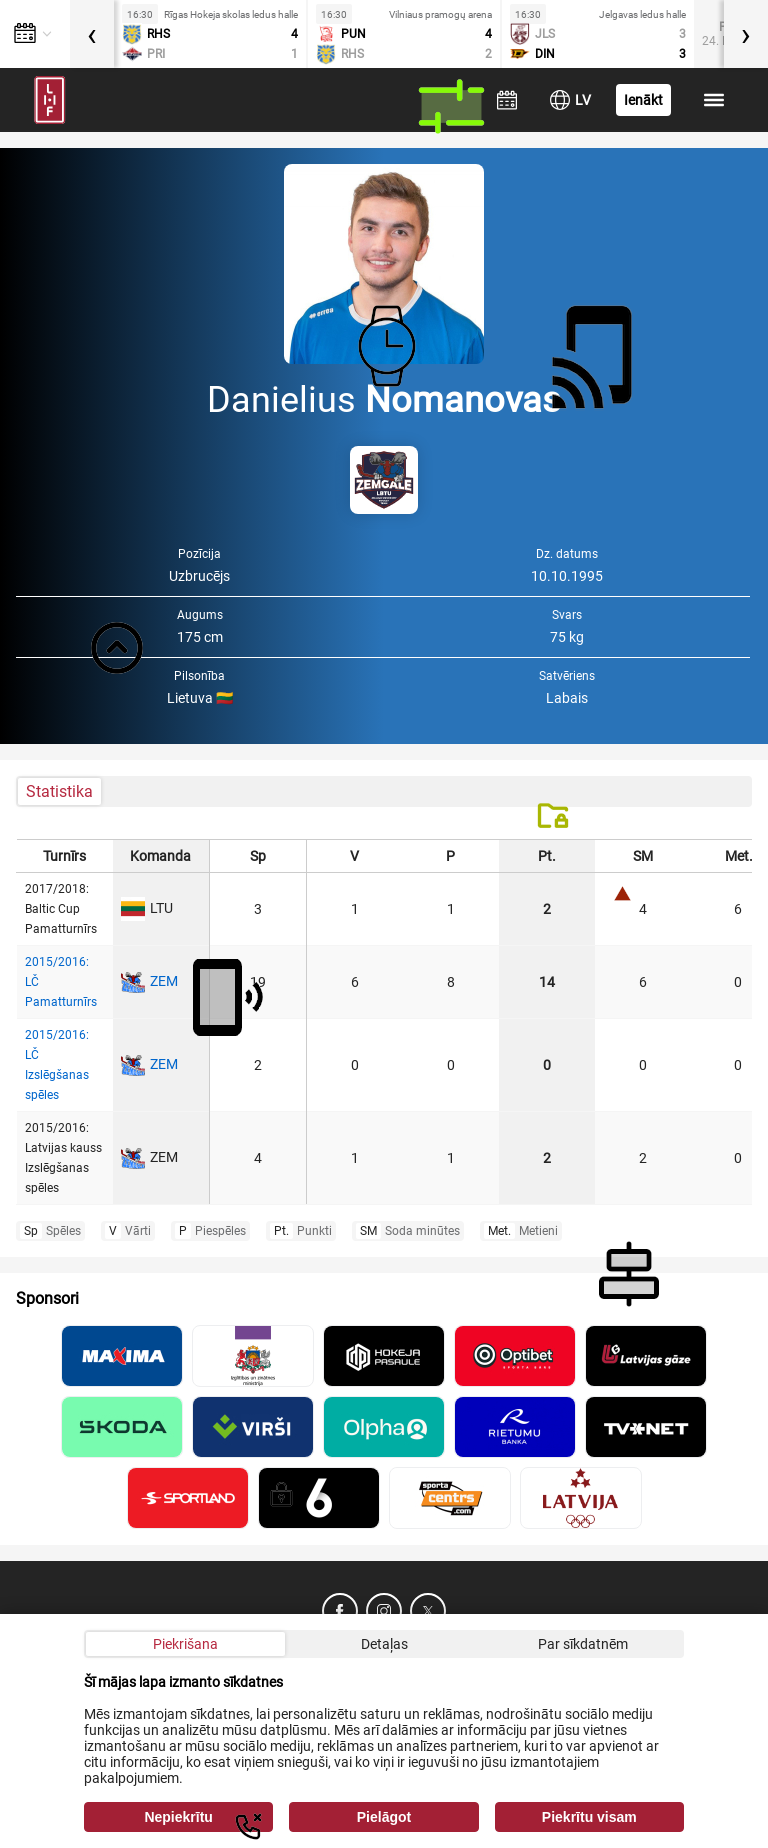  I want to click on set a function breakpoint in the debugger, so click(622, 894).